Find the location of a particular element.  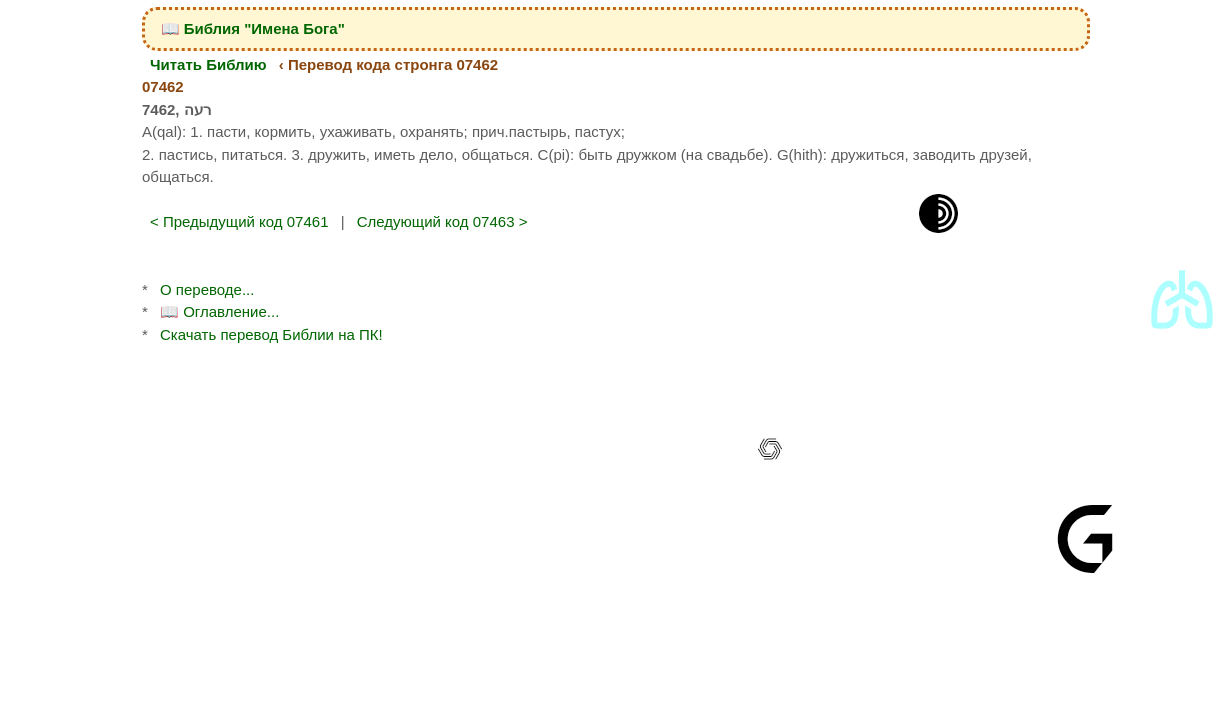

plume app or service logo is located at coordinates (770, 449).